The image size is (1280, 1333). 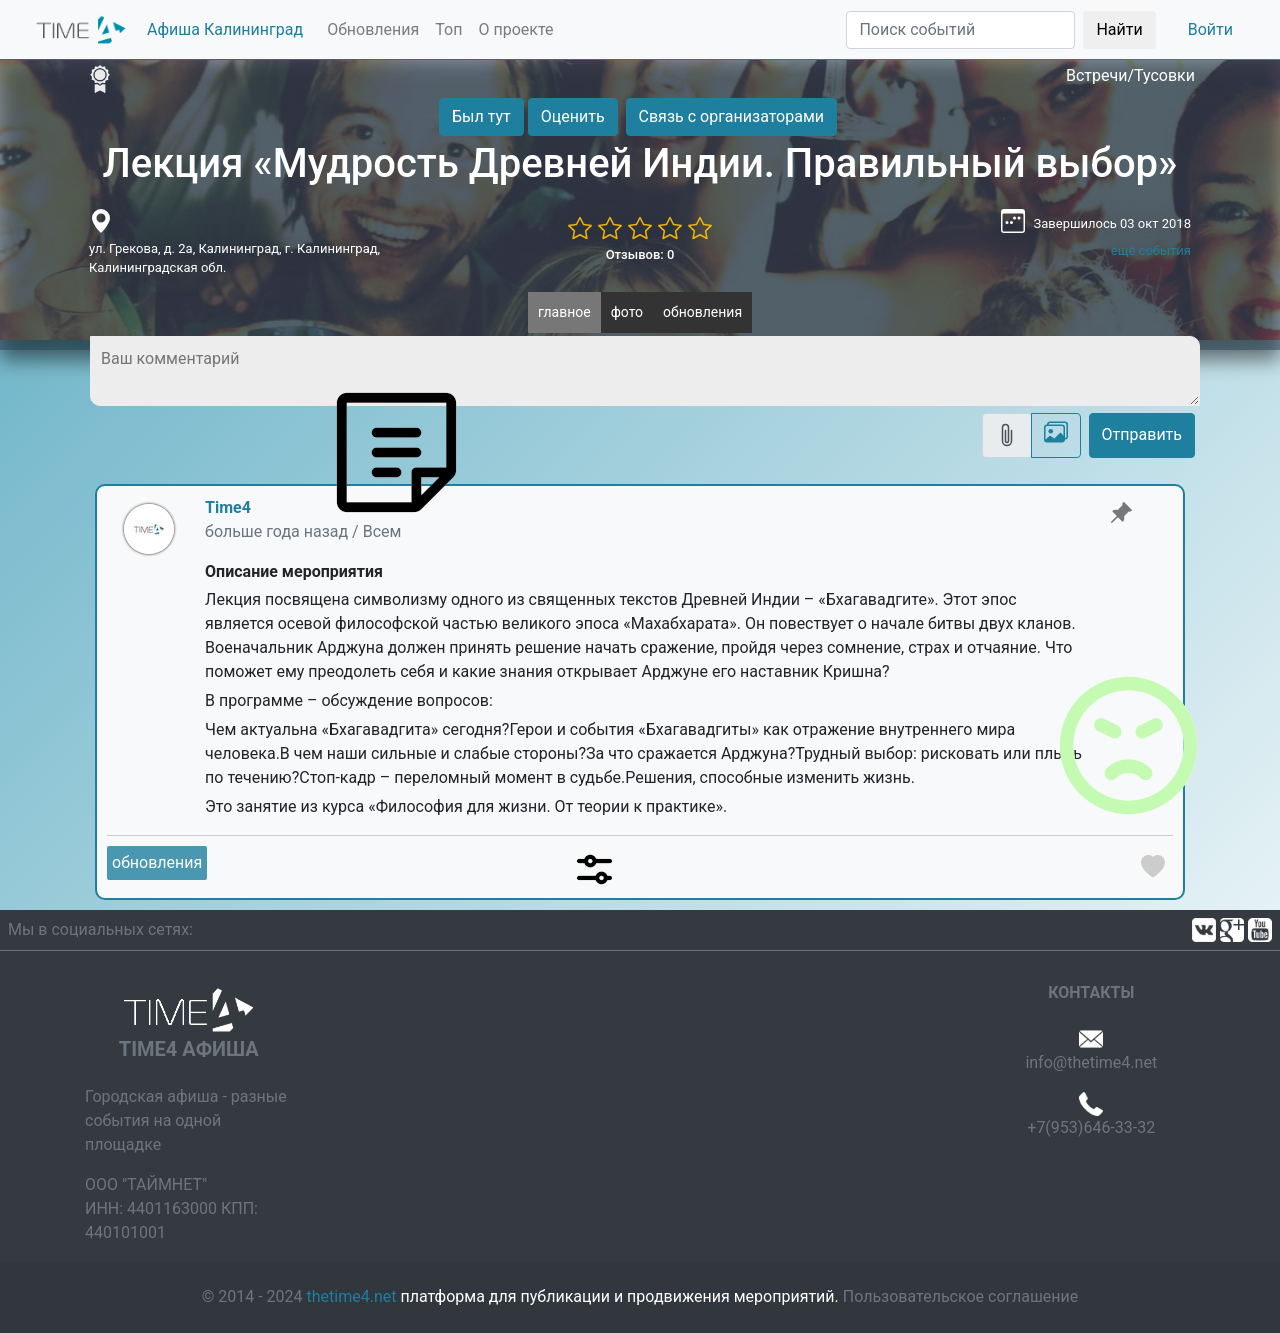 What do you see at coordinates (396, 452) in the screenshot?
I see `create a new note` at bounding box center [396, 452].